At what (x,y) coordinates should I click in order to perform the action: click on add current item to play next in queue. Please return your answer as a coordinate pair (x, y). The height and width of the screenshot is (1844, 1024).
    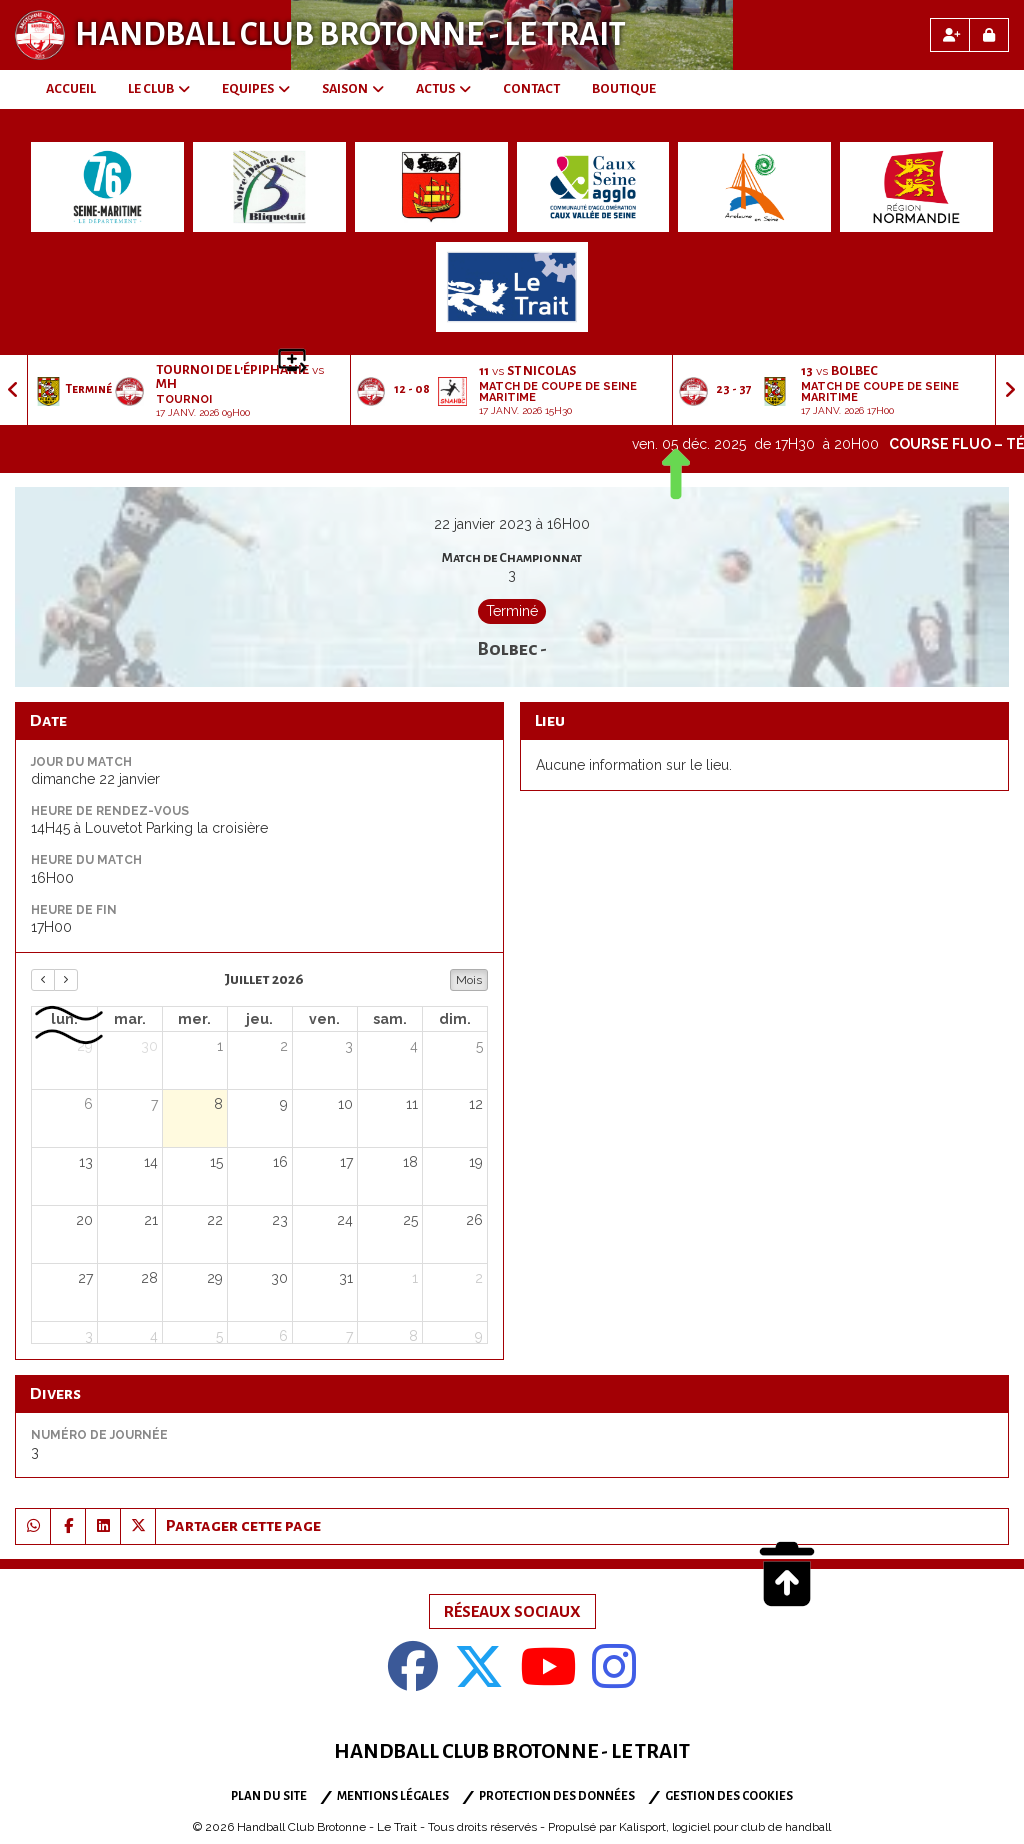
    Looking at the image, I should click on (292, 360).